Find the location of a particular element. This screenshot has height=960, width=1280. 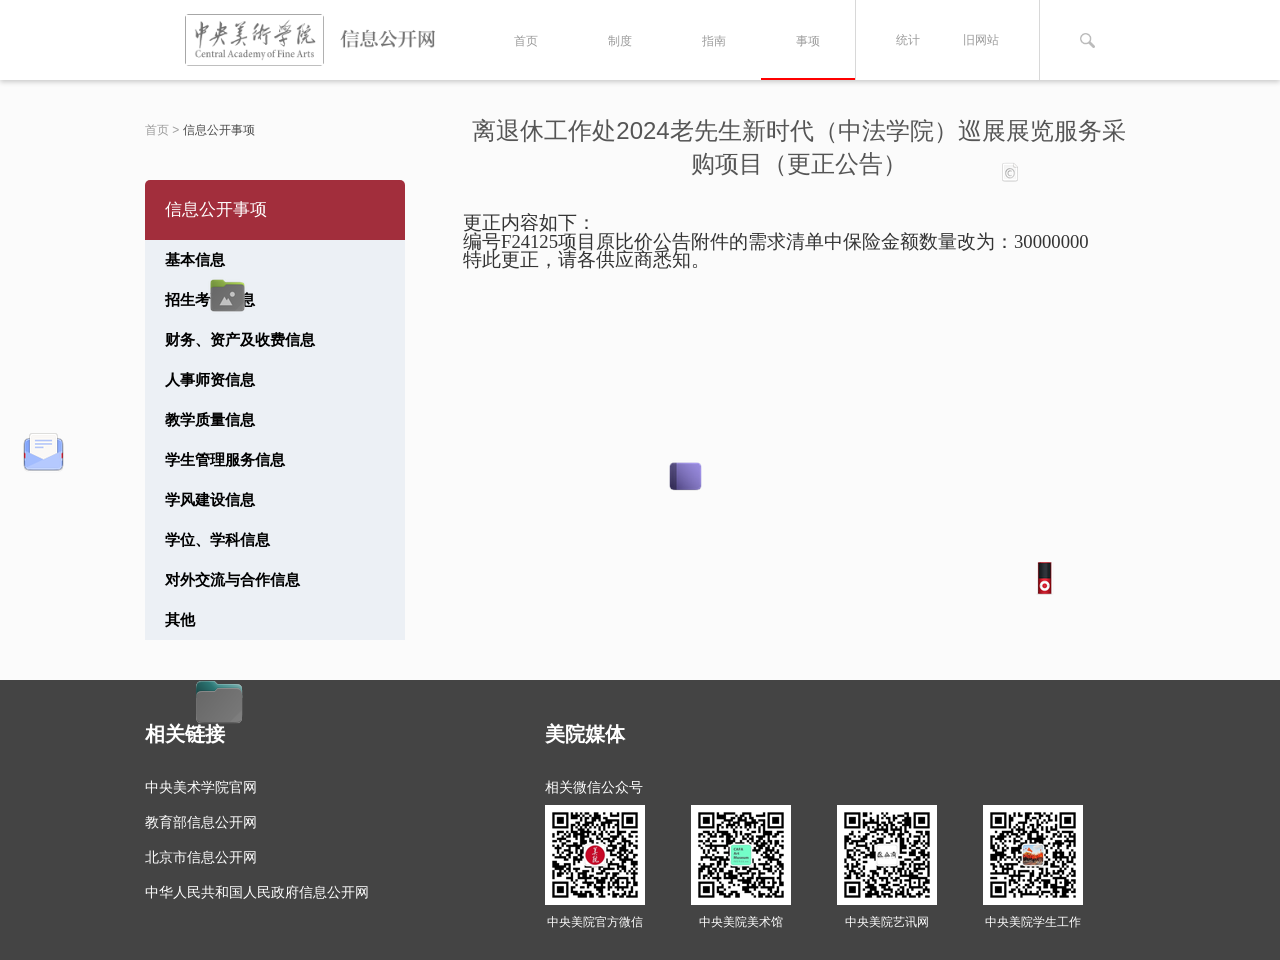

open your pictures folder is located at coordinates (227, 295).